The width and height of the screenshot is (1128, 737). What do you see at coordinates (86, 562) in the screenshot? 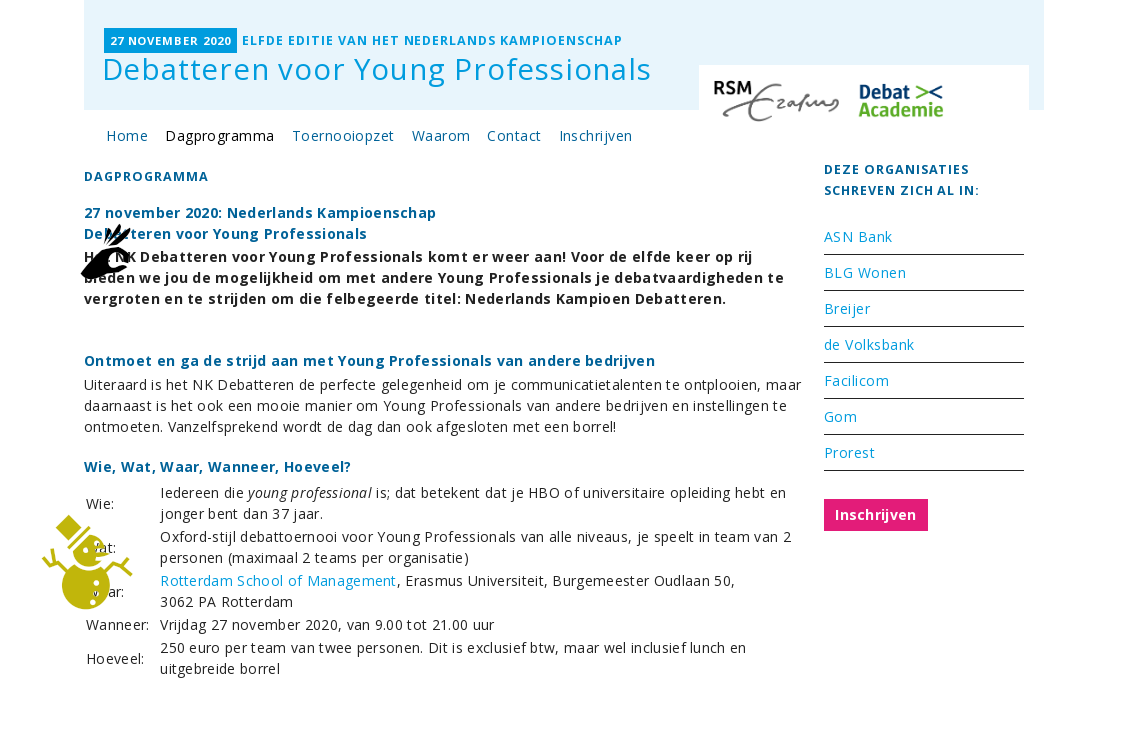
I see `winter or holiday-themed content` at bounding box center [86, 562].